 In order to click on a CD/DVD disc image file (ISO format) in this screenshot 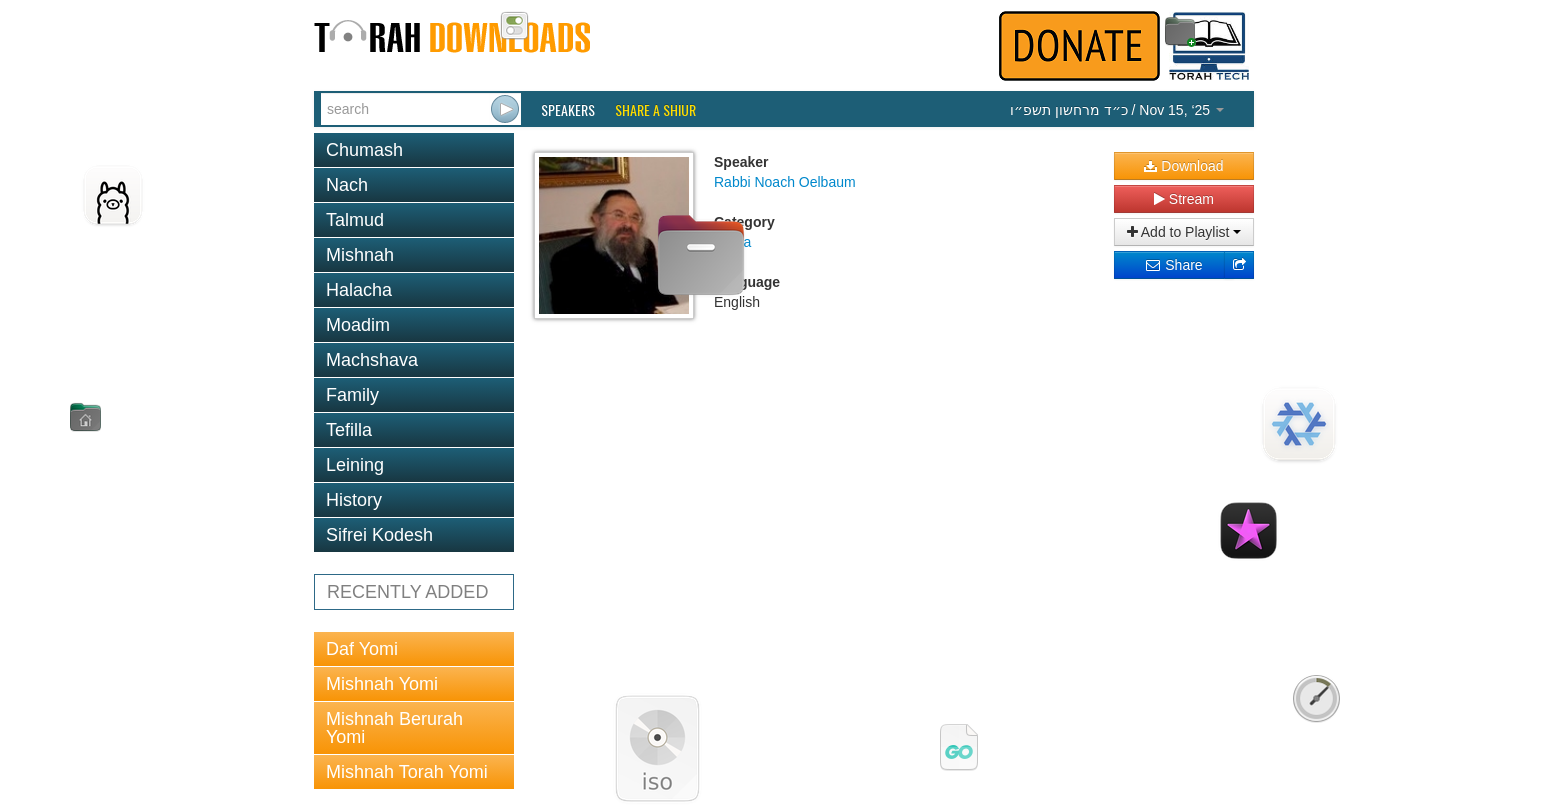, I will do `click(657, 748)`.